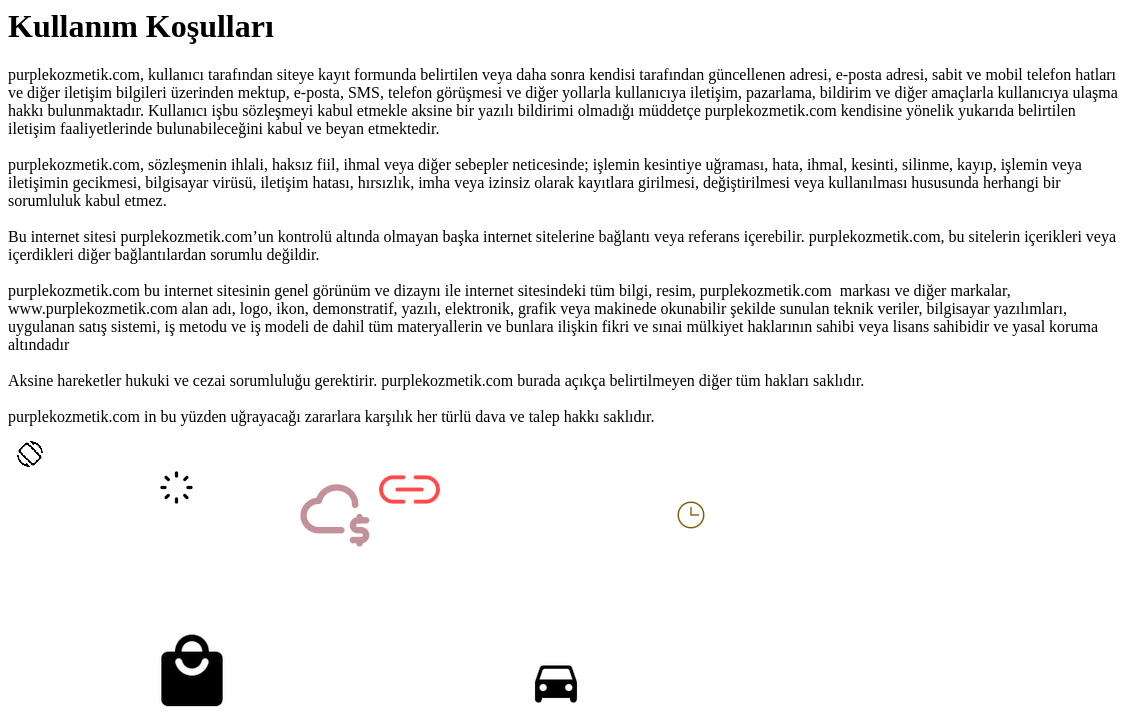 This screenshot has width=1127, height=720. Describe the element at coordinates (176, 487) in the screenshot. I see `loading content in progress` at that location.